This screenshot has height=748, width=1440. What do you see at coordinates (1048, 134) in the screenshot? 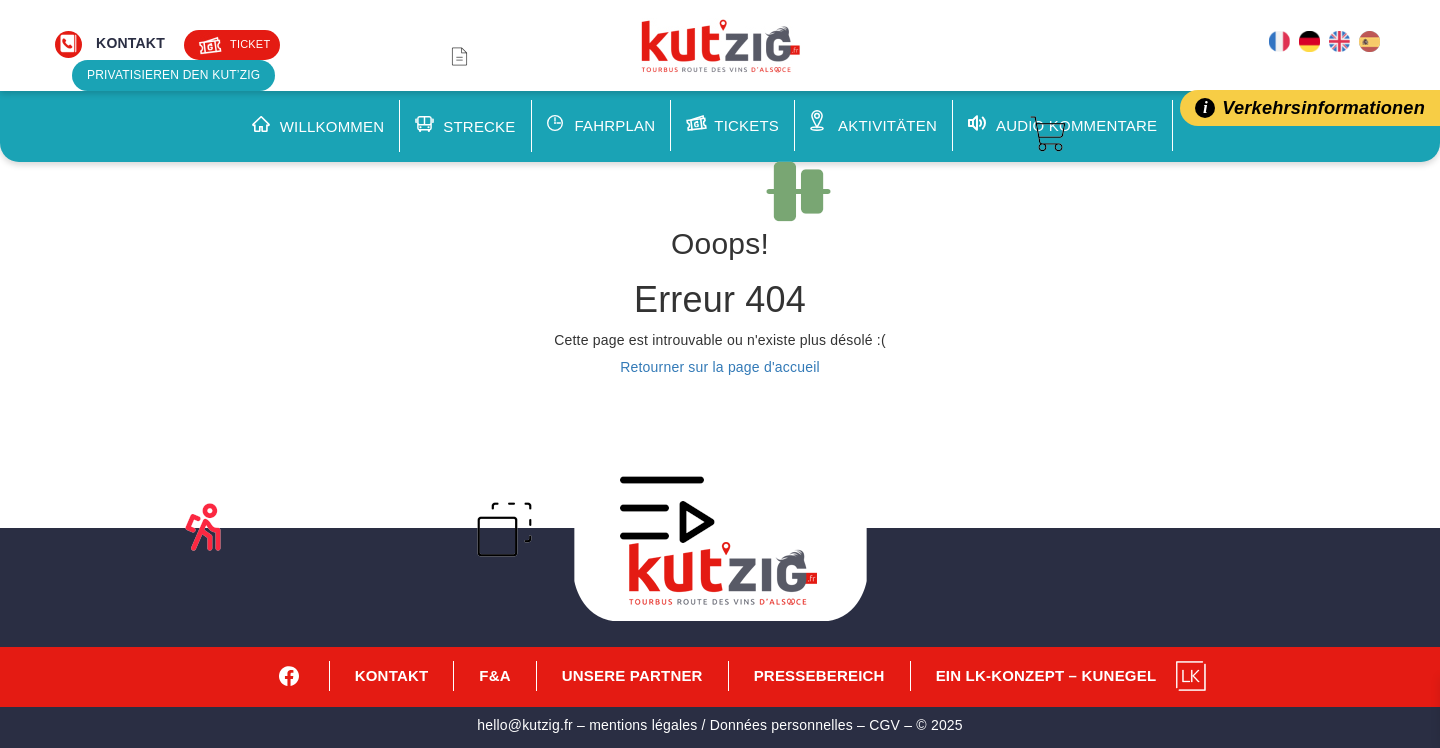
I see `view your shopping cart` at bounding box center [1048, 134].